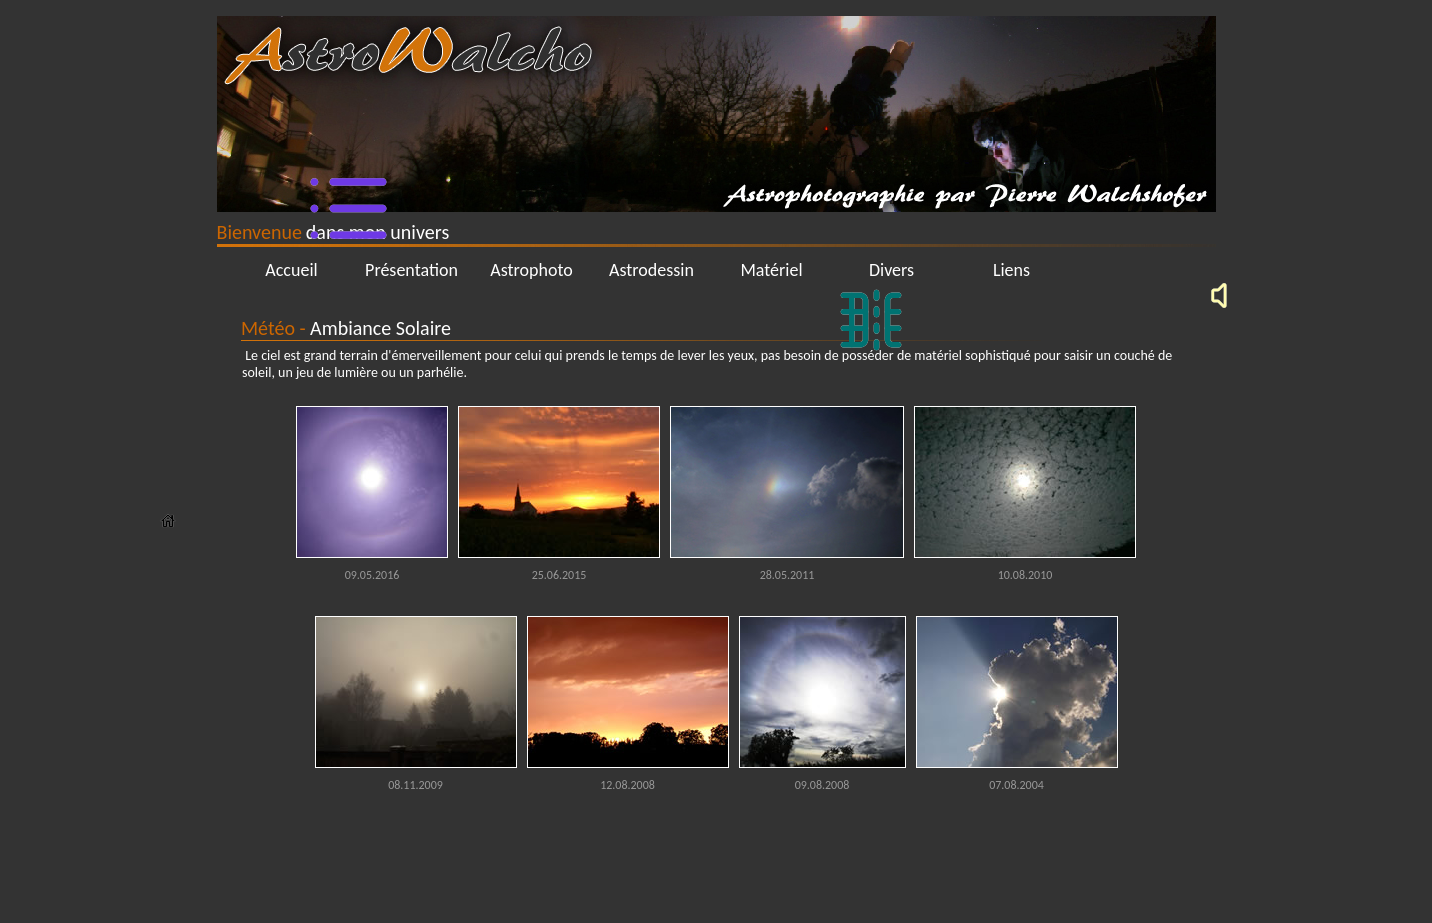 This screenshot has width=1432, height=923. I want to click on split table into separate columns, so click(871, 320).